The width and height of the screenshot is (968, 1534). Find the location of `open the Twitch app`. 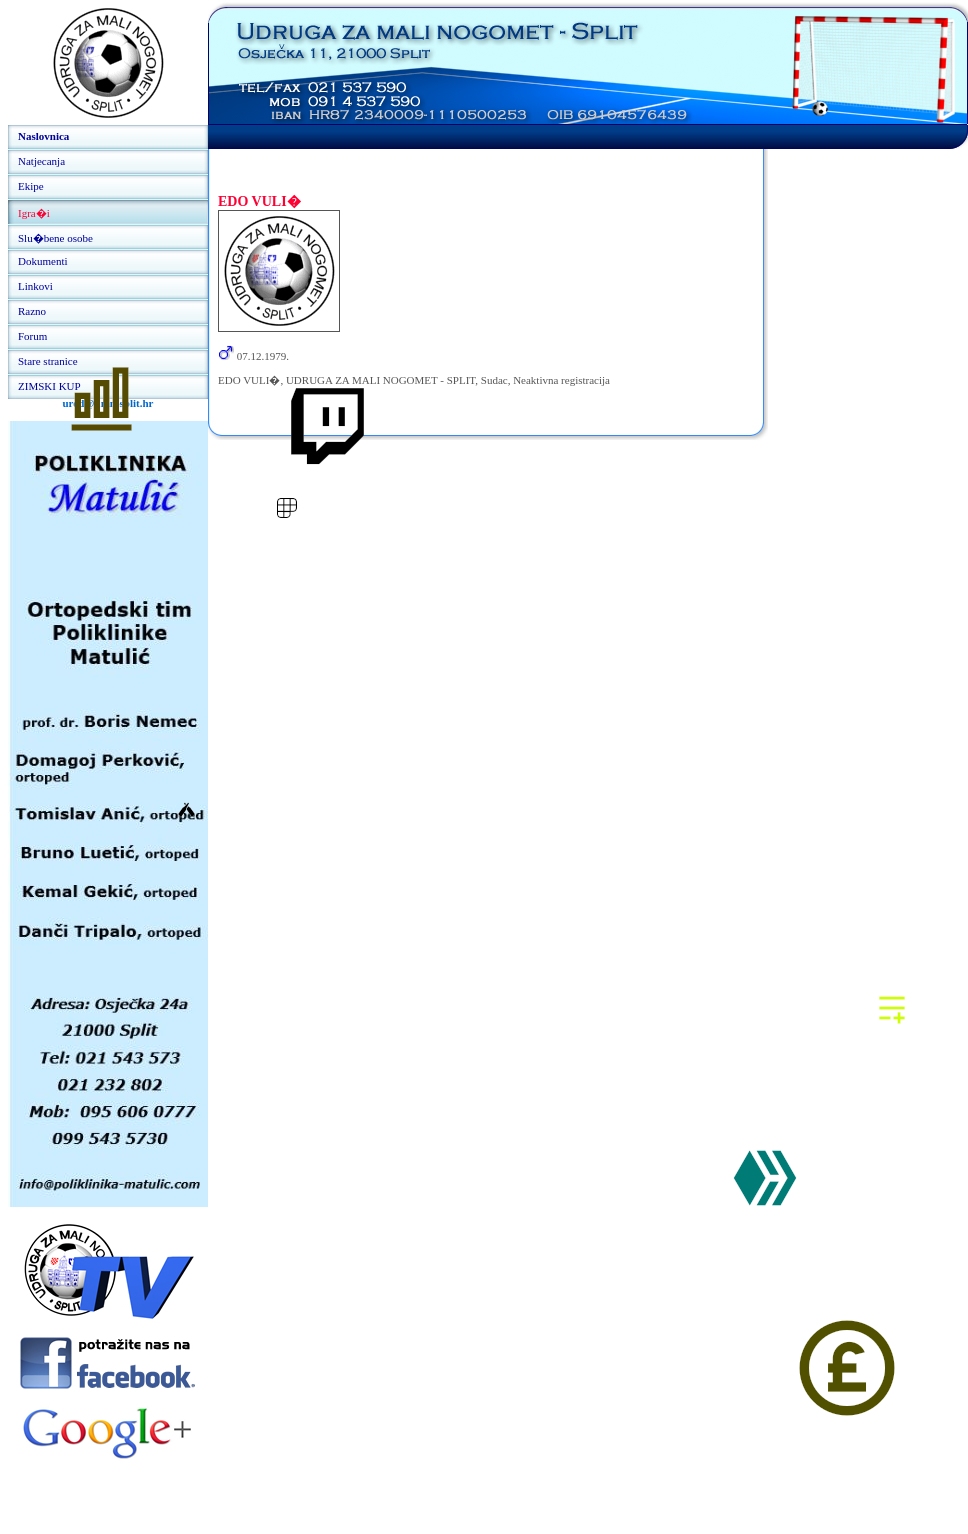

open the Twitch app is located at coordinates (327, 424).